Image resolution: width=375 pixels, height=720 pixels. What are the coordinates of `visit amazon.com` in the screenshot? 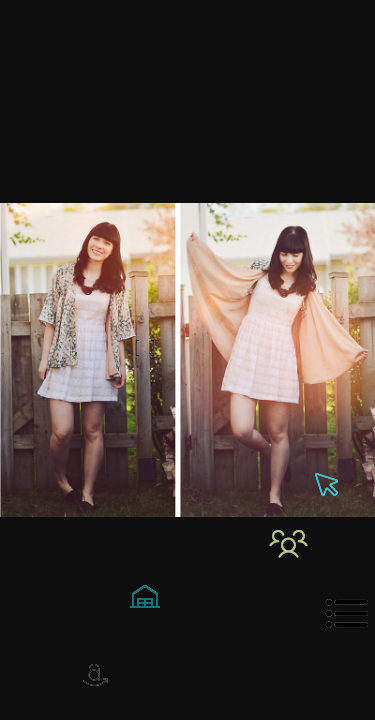 It's located at (94, 674).